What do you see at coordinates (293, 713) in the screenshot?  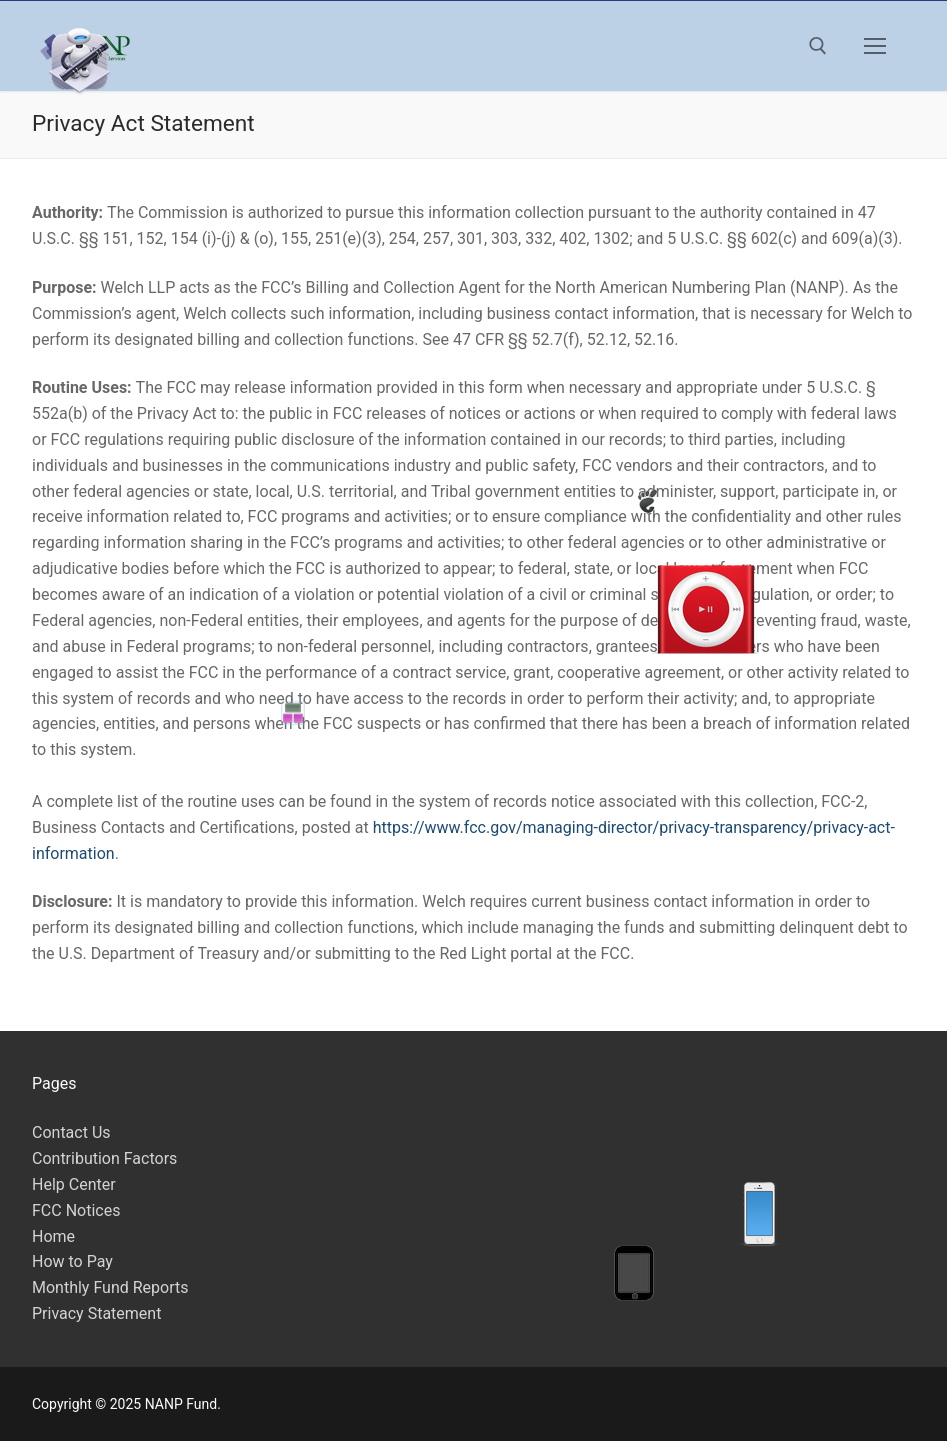 I see `select all items in the current view` at bounding box center [293, 713].